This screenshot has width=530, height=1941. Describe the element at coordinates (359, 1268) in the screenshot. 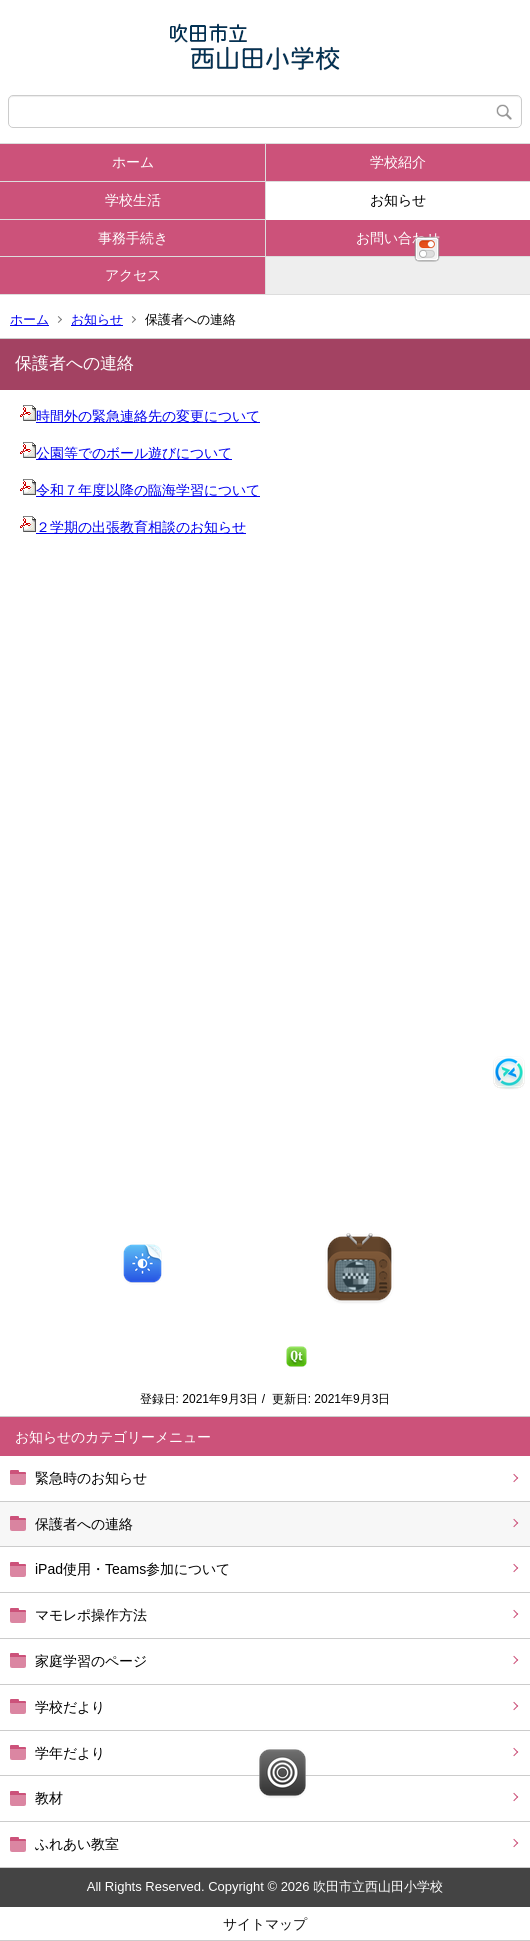

I see `open Televido app` at that location.